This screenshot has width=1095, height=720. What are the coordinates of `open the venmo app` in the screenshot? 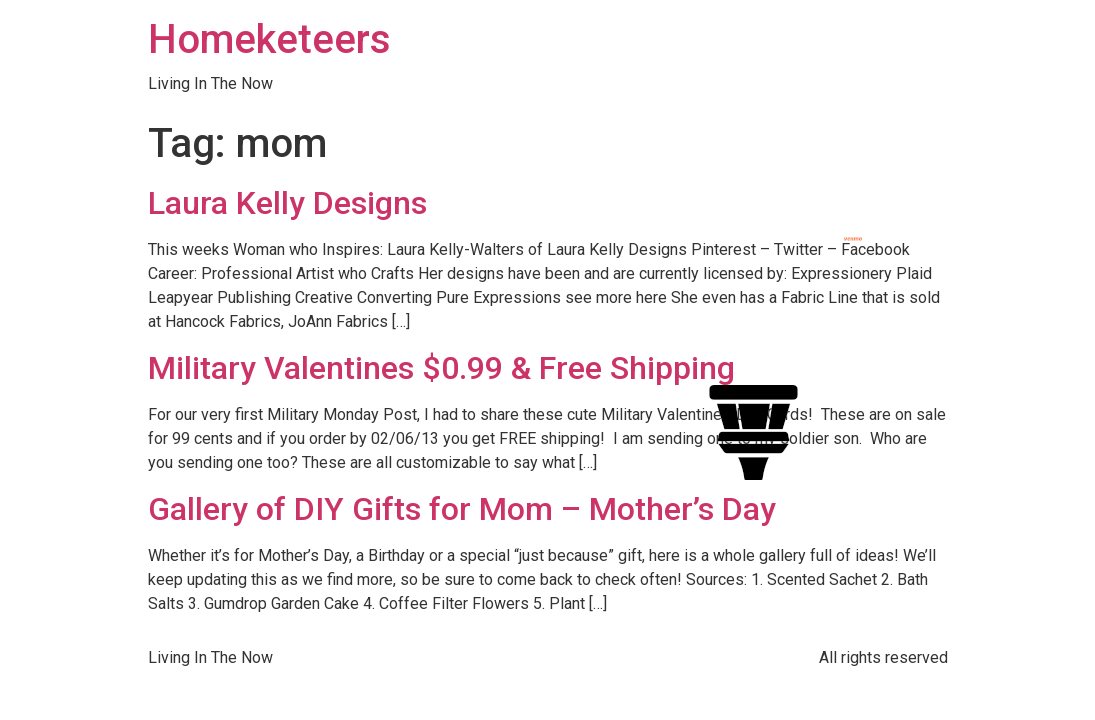 It's located at (853, 239).